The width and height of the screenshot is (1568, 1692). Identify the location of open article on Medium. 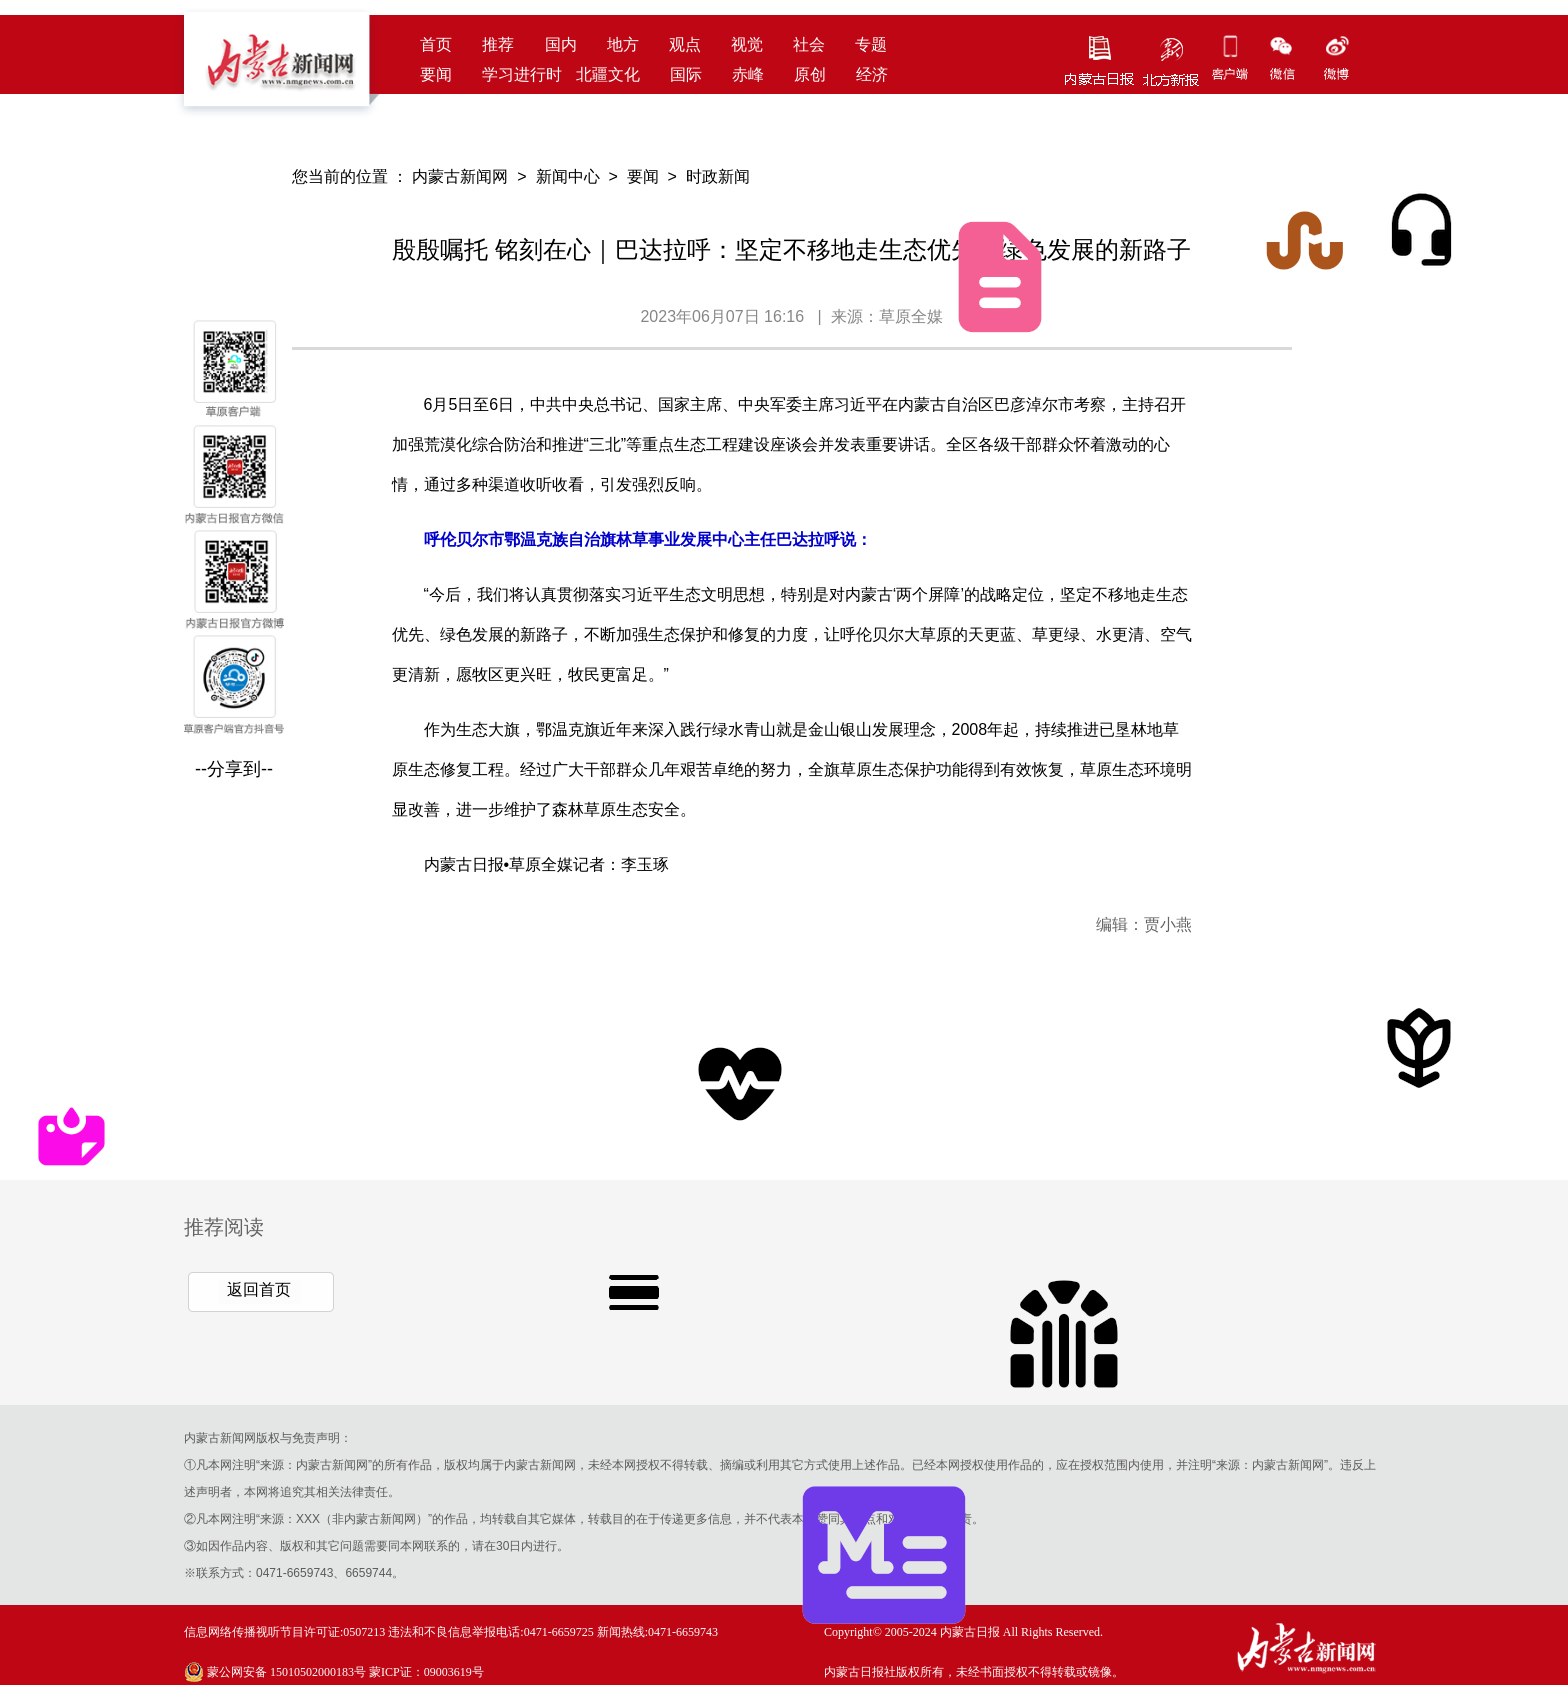
(884, 1555).